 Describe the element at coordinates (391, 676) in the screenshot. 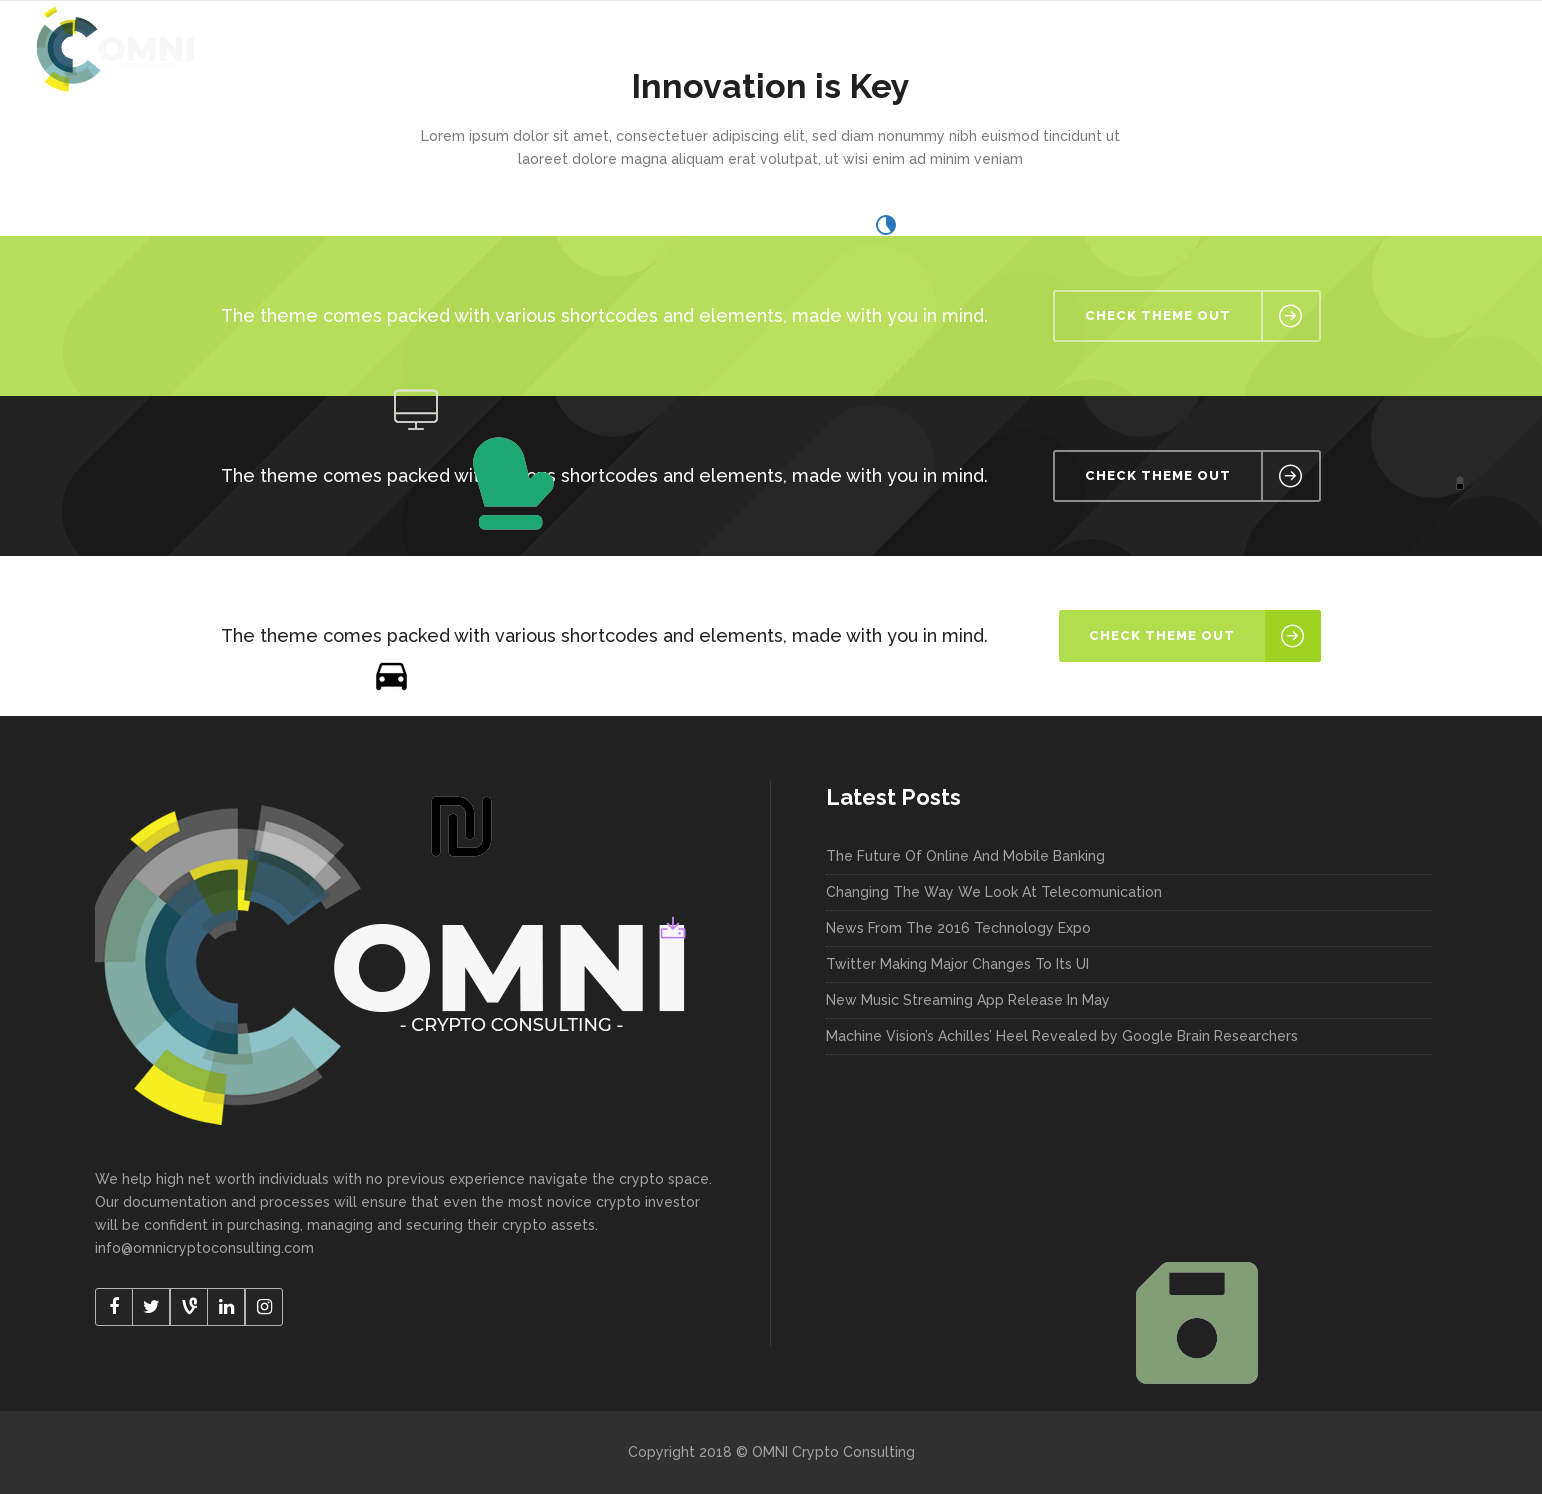

I see `time to leave notification for upcoming trip` at that location.